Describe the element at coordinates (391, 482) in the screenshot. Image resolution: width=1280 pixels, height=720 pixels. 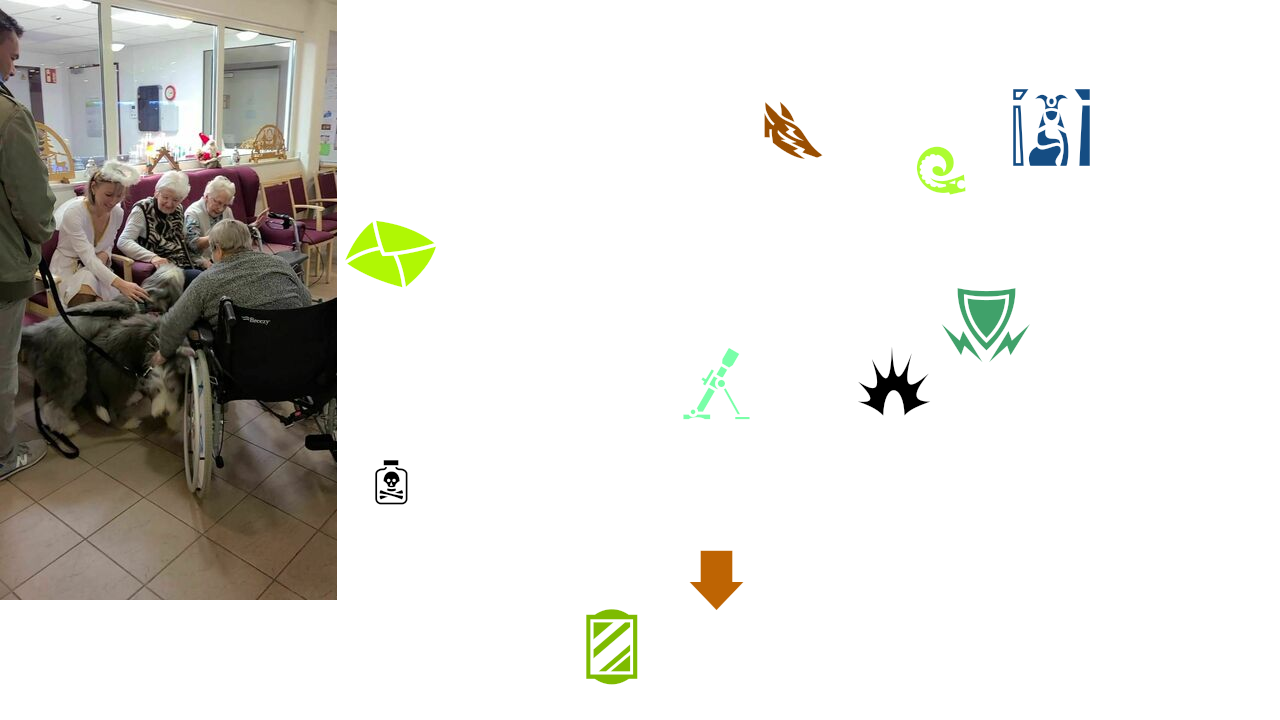
I see `poison or toxic item in game inventory` at that location.